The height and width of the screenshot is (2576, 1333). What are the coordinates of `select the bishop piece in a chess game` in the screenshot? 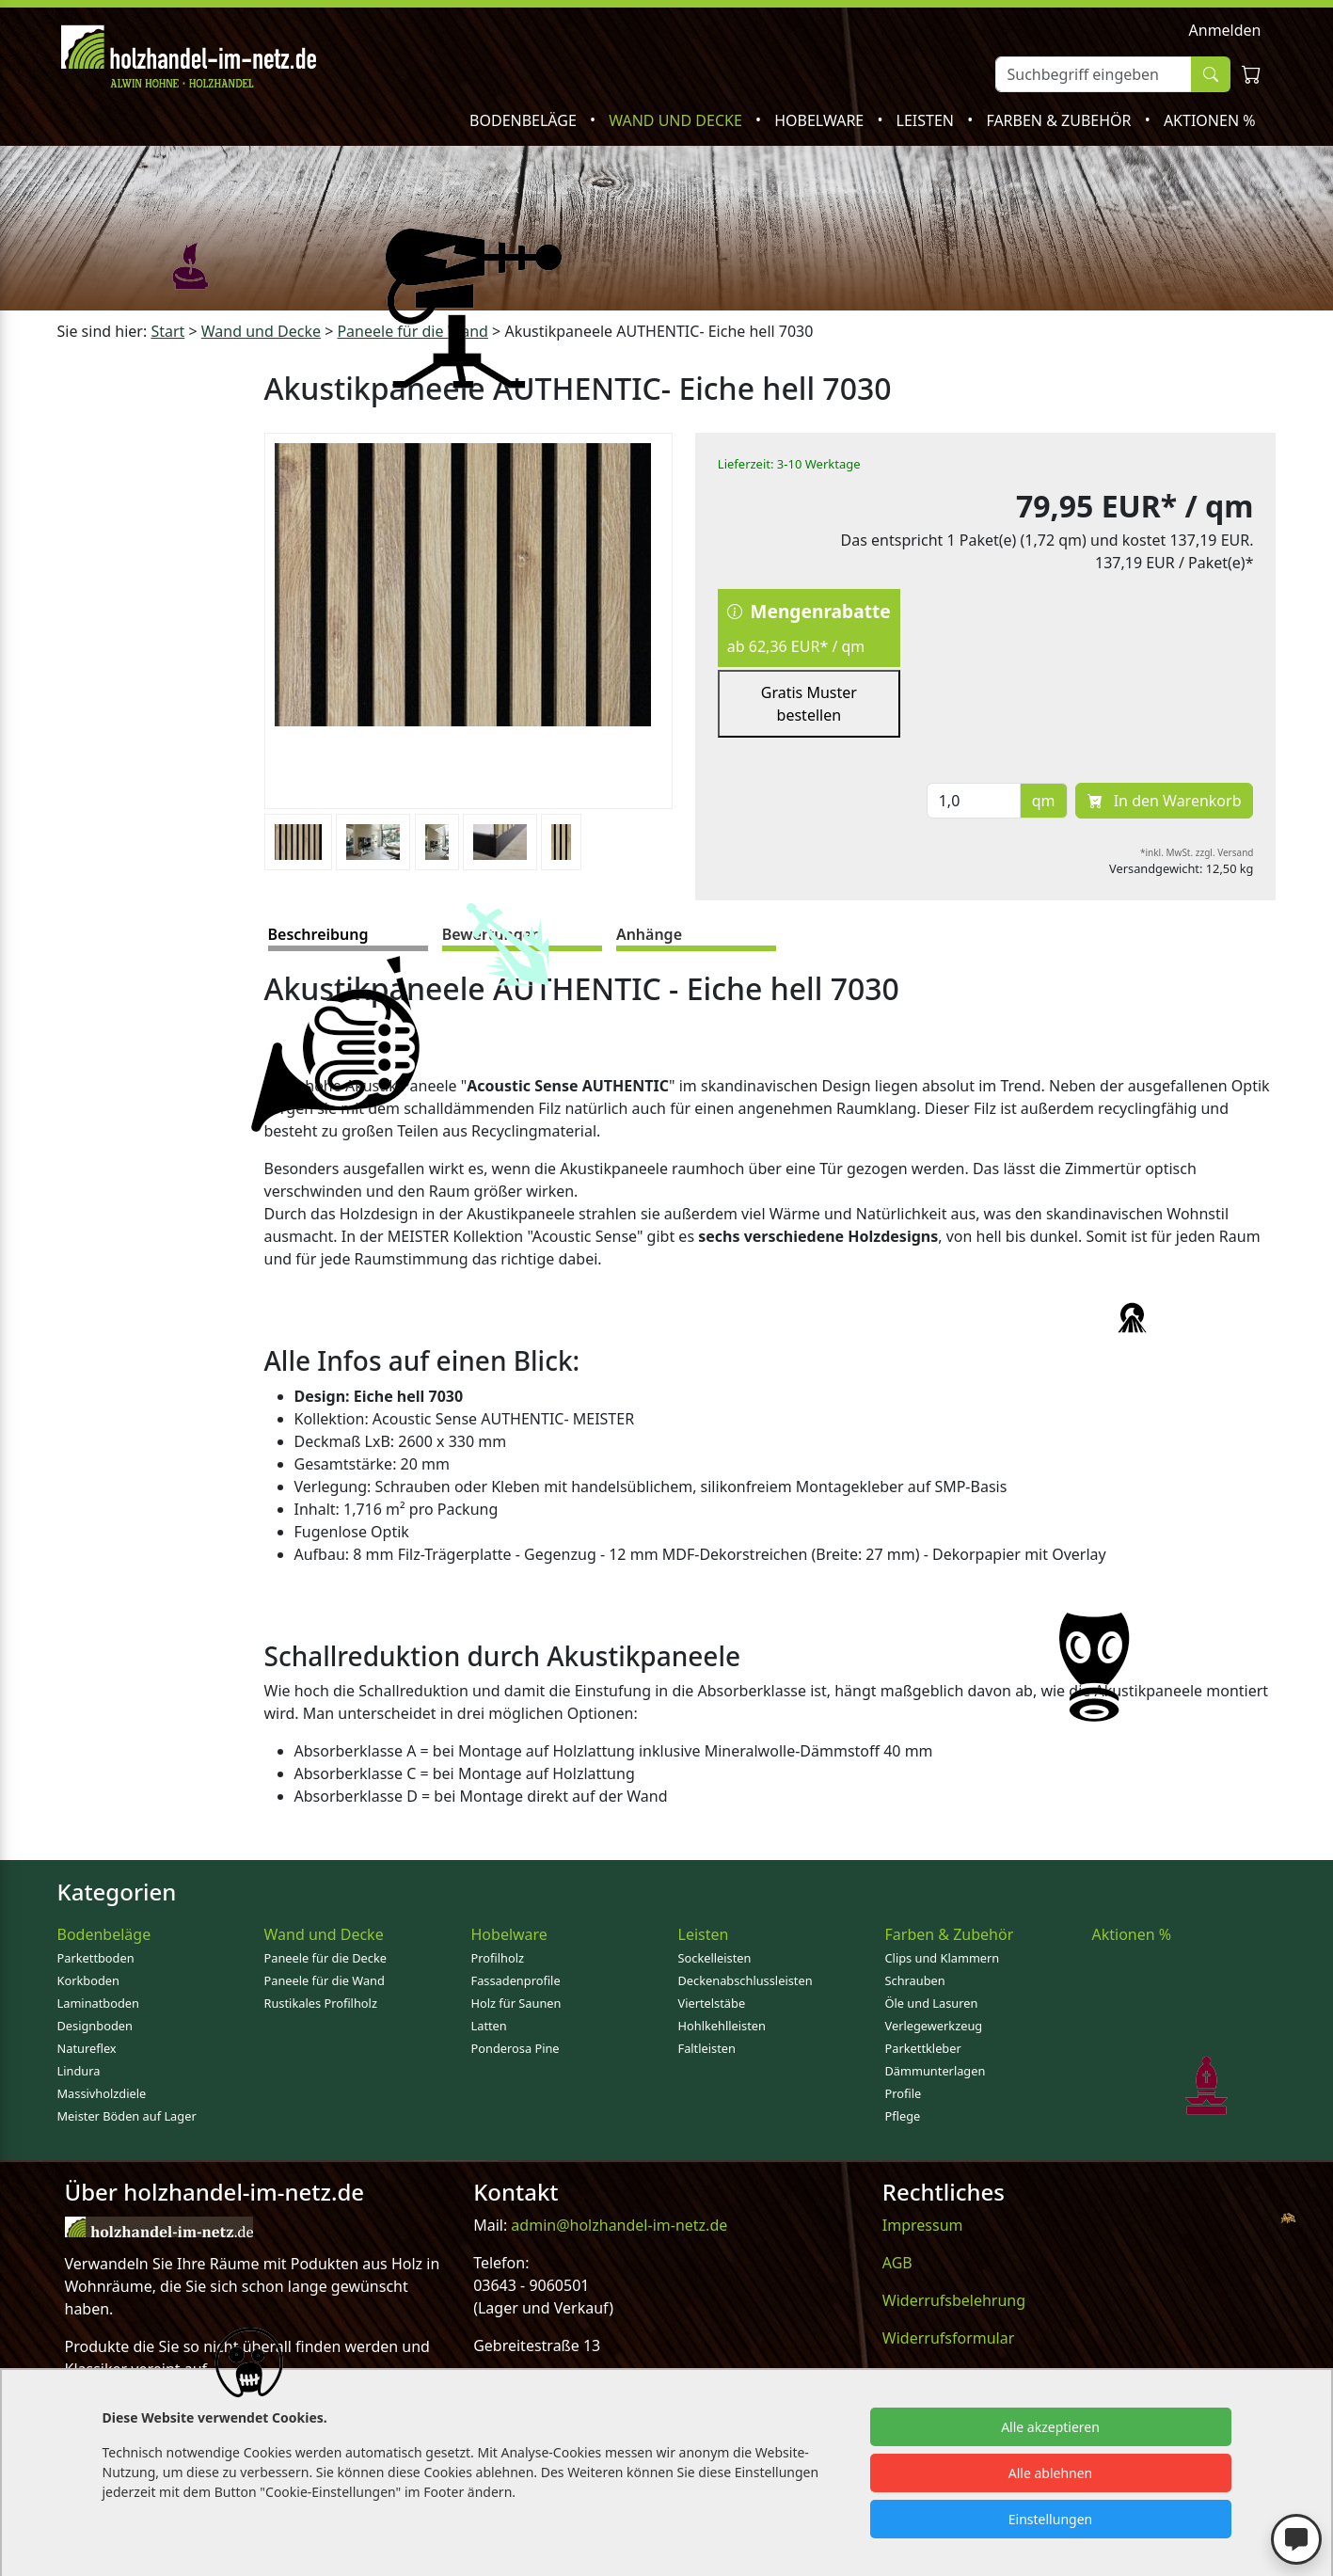 It's located at (1206, 2085).